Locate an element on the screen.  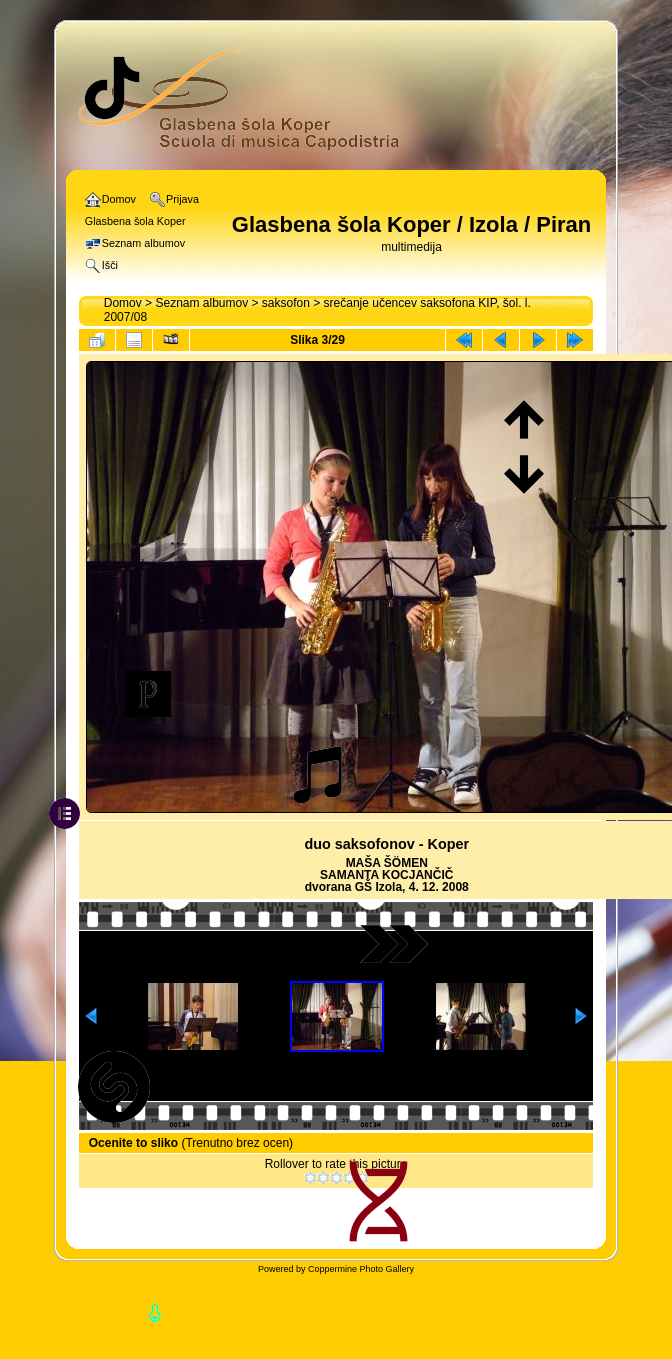
expand content vertically is located at coordinates (524, 447).